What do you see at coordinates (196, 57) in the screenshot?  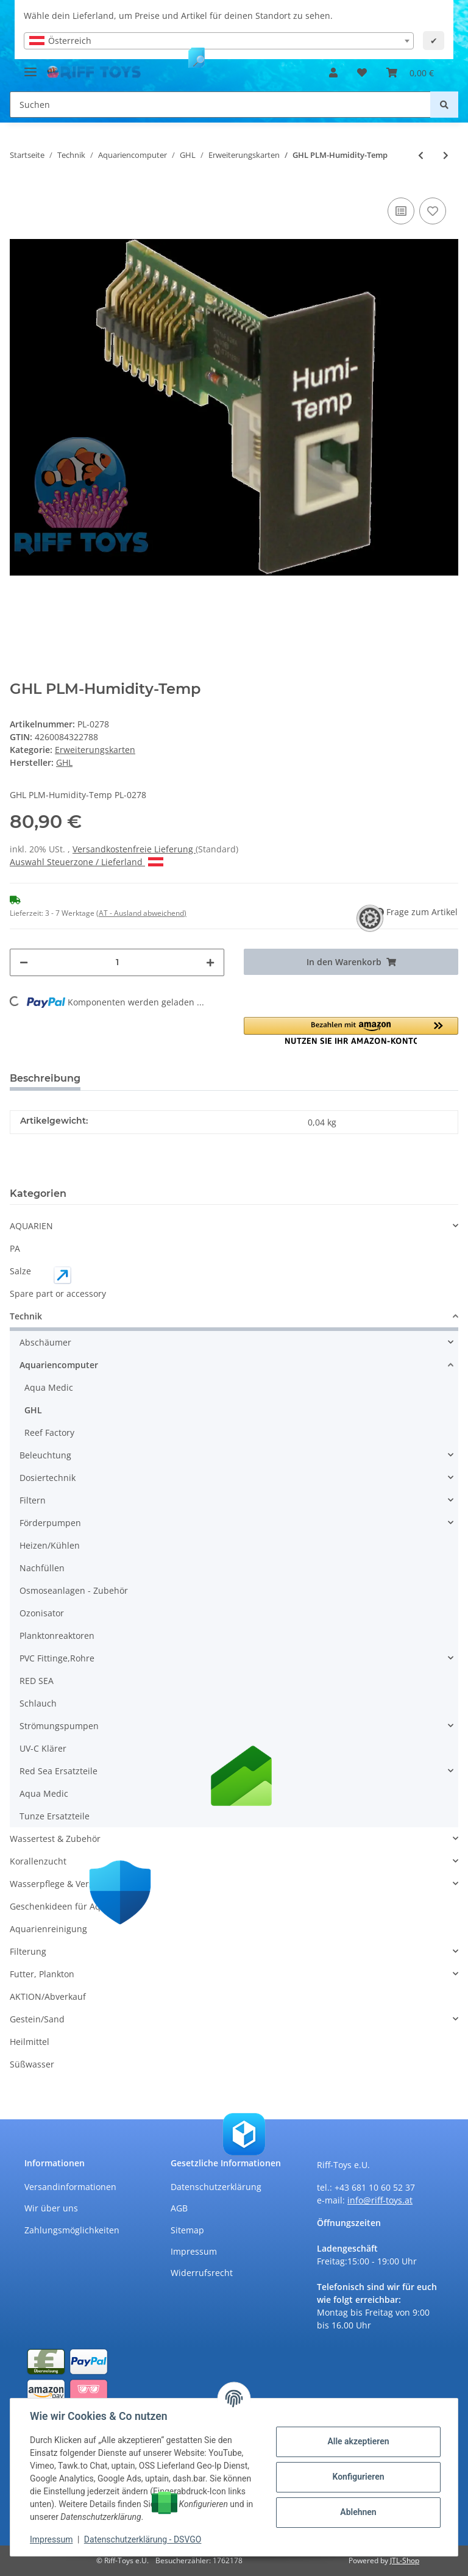 I see `search files or documents` at bounding box center [196, 57].